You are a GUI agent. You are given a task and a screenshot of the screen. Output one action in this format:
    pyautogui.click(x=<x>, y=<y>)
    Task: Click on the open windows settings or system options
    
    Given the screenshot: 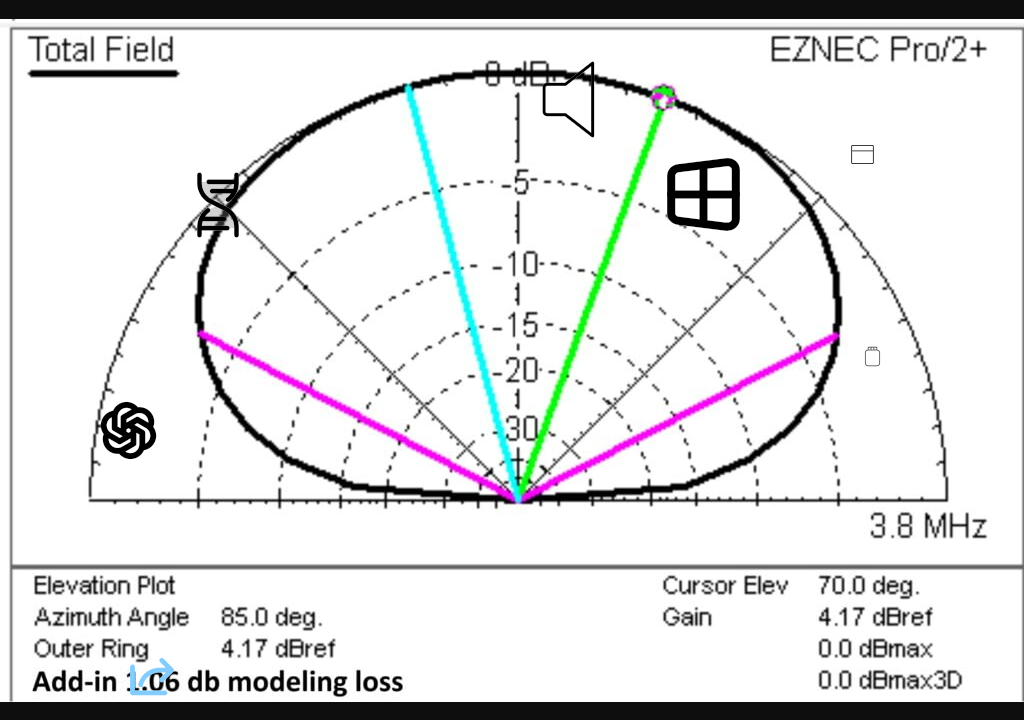 What is the action you would take?
    pyautogui.click(x=703, y=194)
    